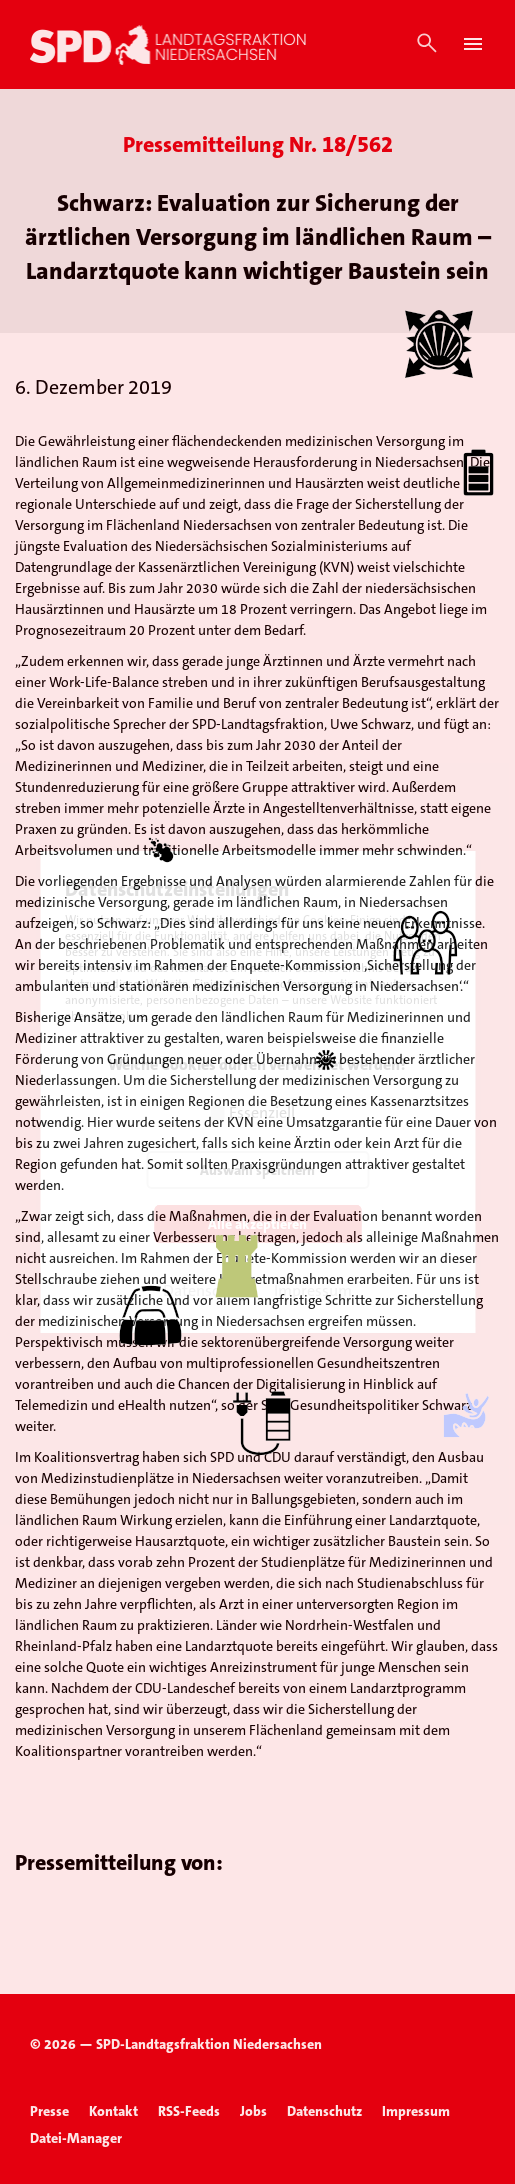  Describe the element at coordinates (425, 942) in the screenshot. I see `view your squad or team members` at that location.